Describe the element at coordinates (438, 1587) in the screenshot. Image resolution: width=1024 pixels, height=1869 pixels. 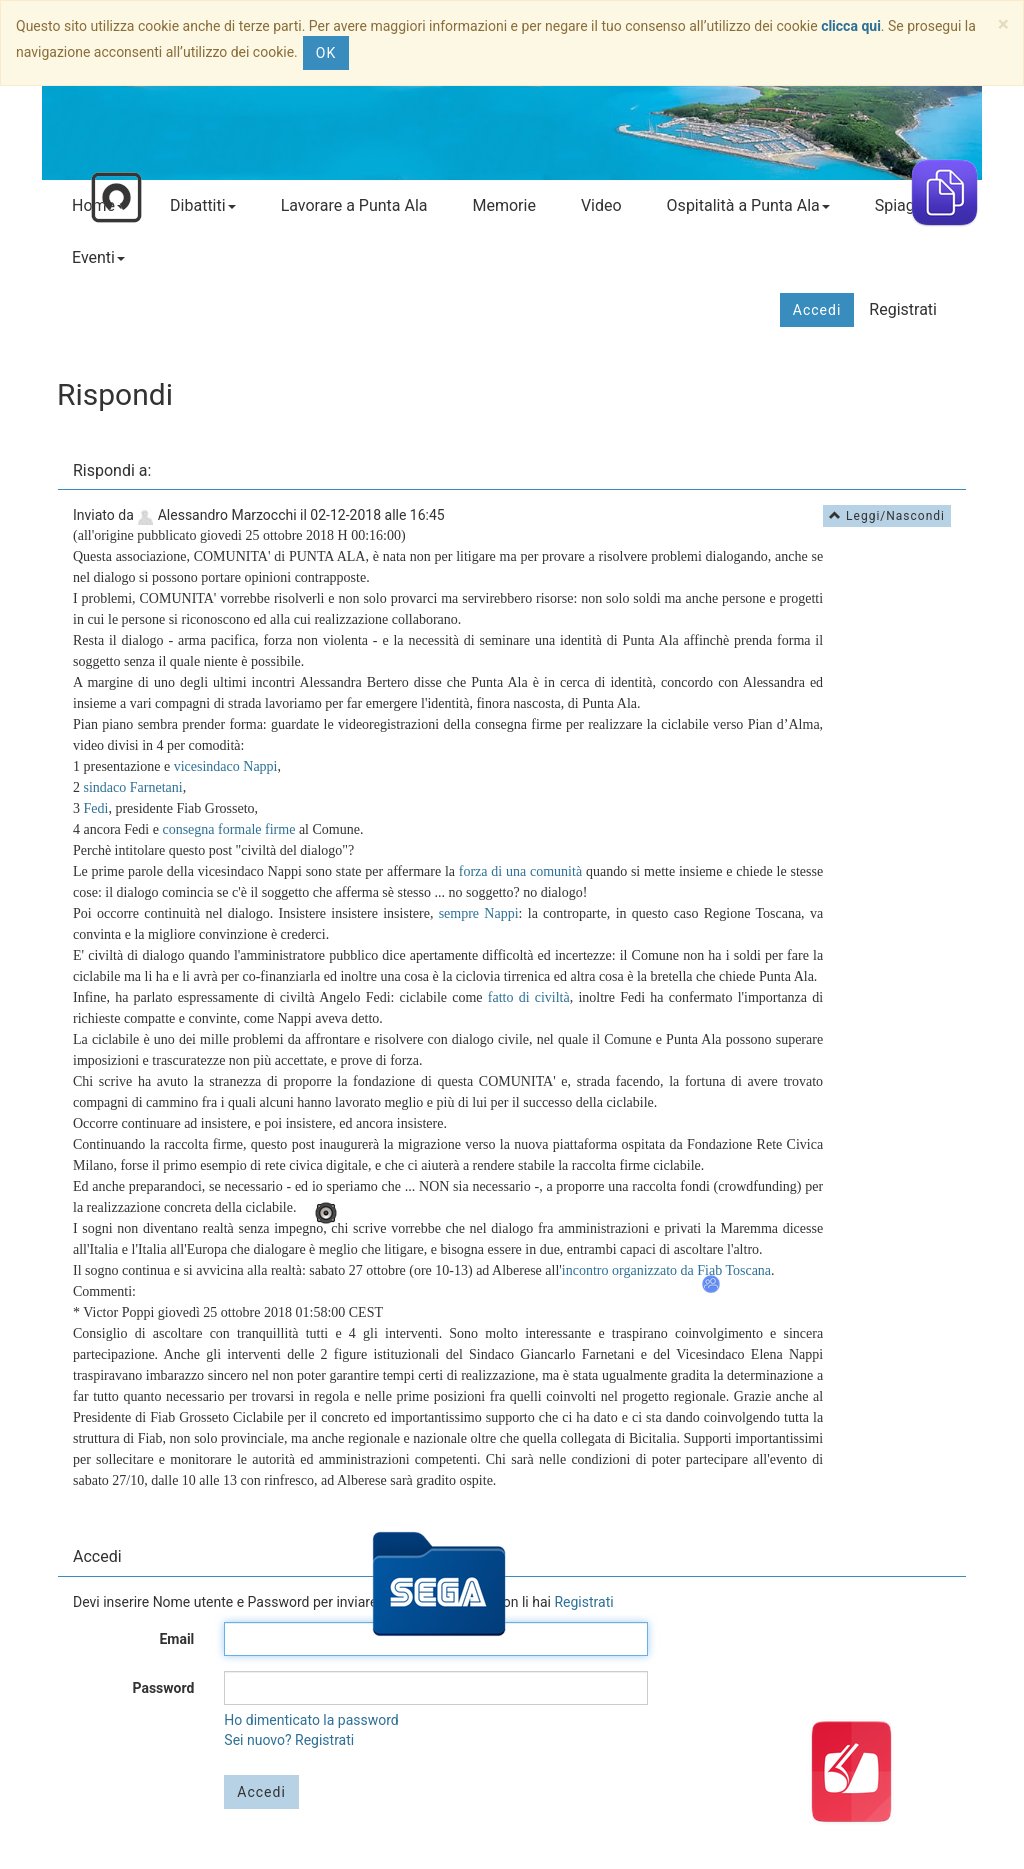
I see `open folder containing sega games or files` at that location.